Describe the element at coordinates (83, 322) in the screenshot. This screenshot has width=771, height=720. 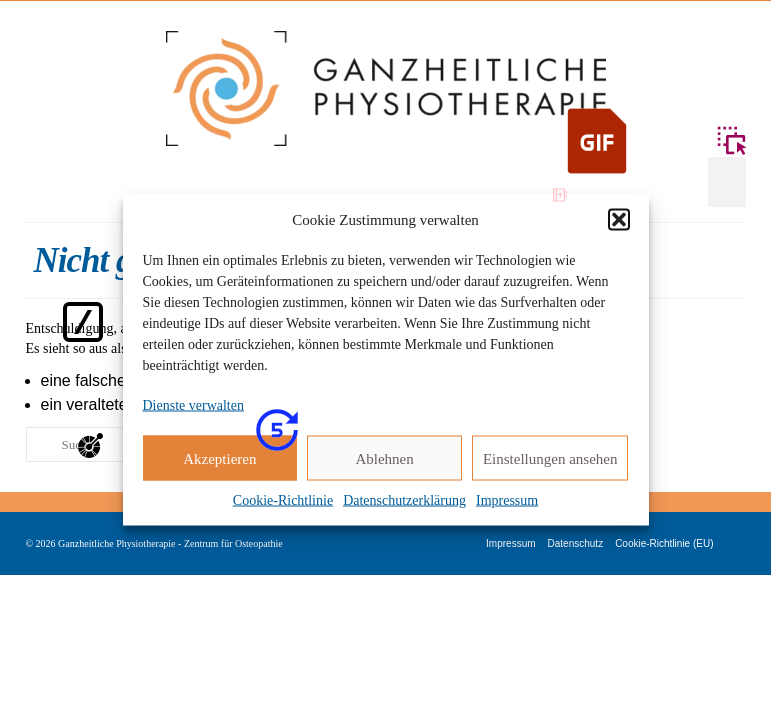
I see `access slash commands menu` at that location.